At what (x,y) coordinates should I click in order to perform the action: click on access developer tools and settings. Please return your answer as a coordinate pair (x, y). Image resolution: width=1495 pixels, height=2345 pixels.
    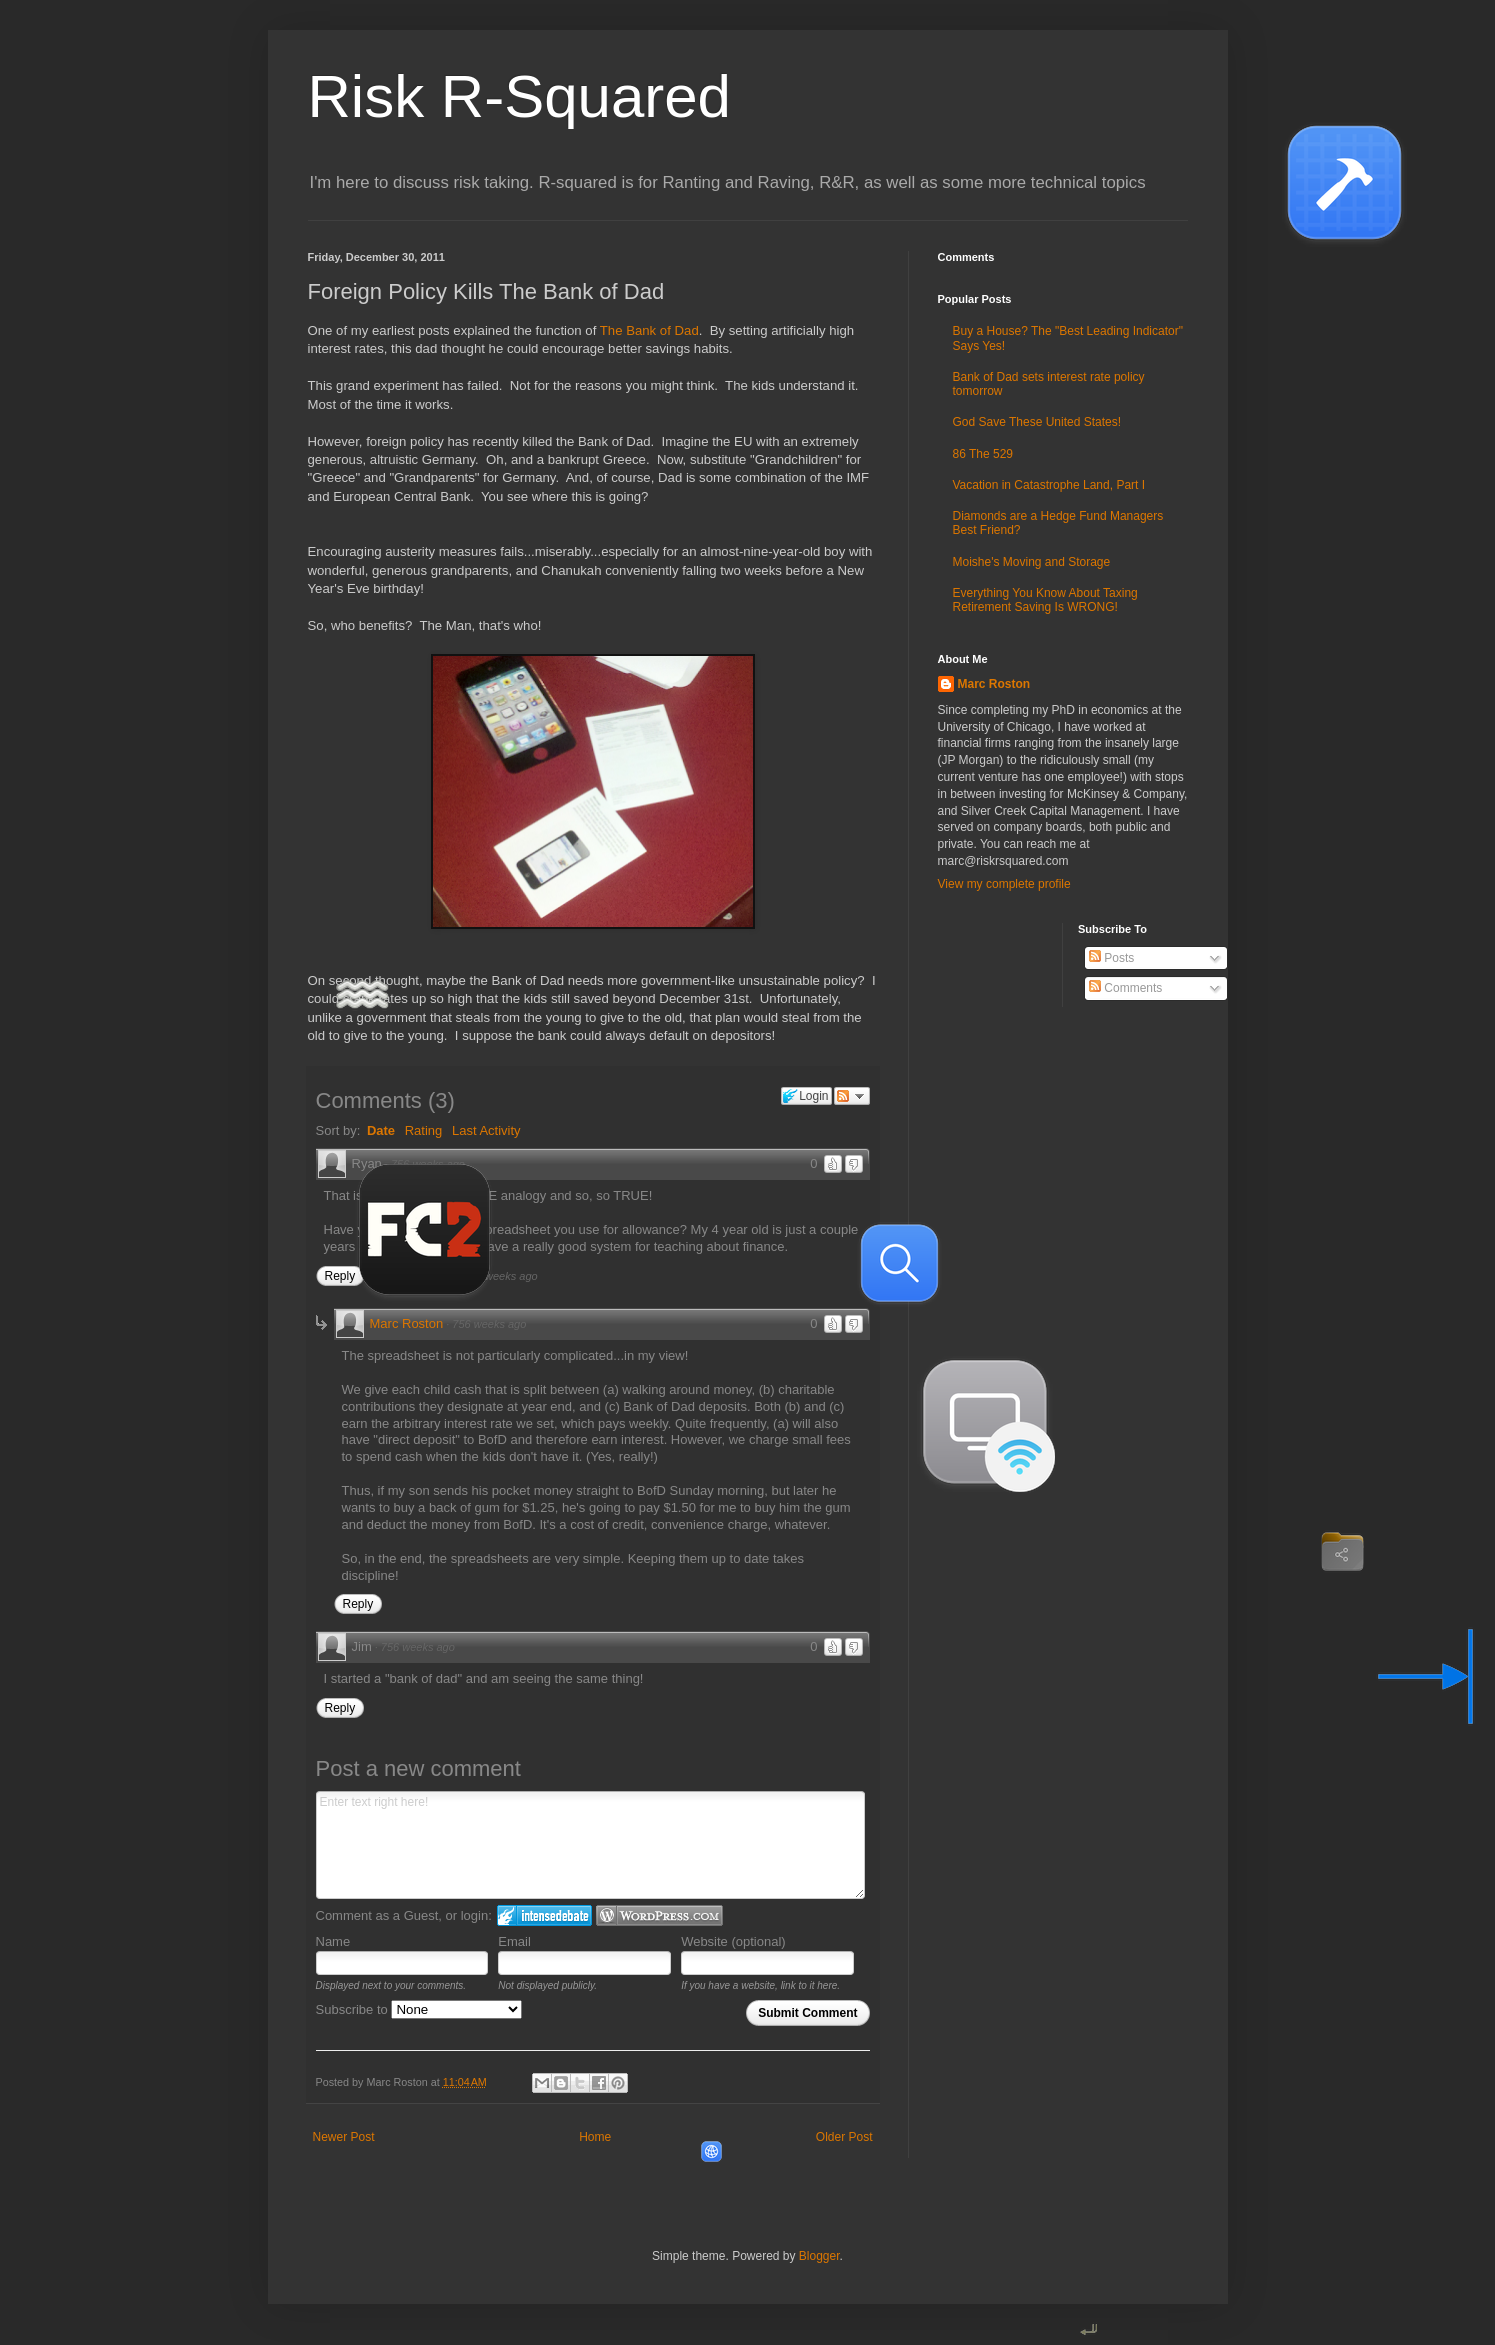
    Looking at the image, I should click on (1344, 184).